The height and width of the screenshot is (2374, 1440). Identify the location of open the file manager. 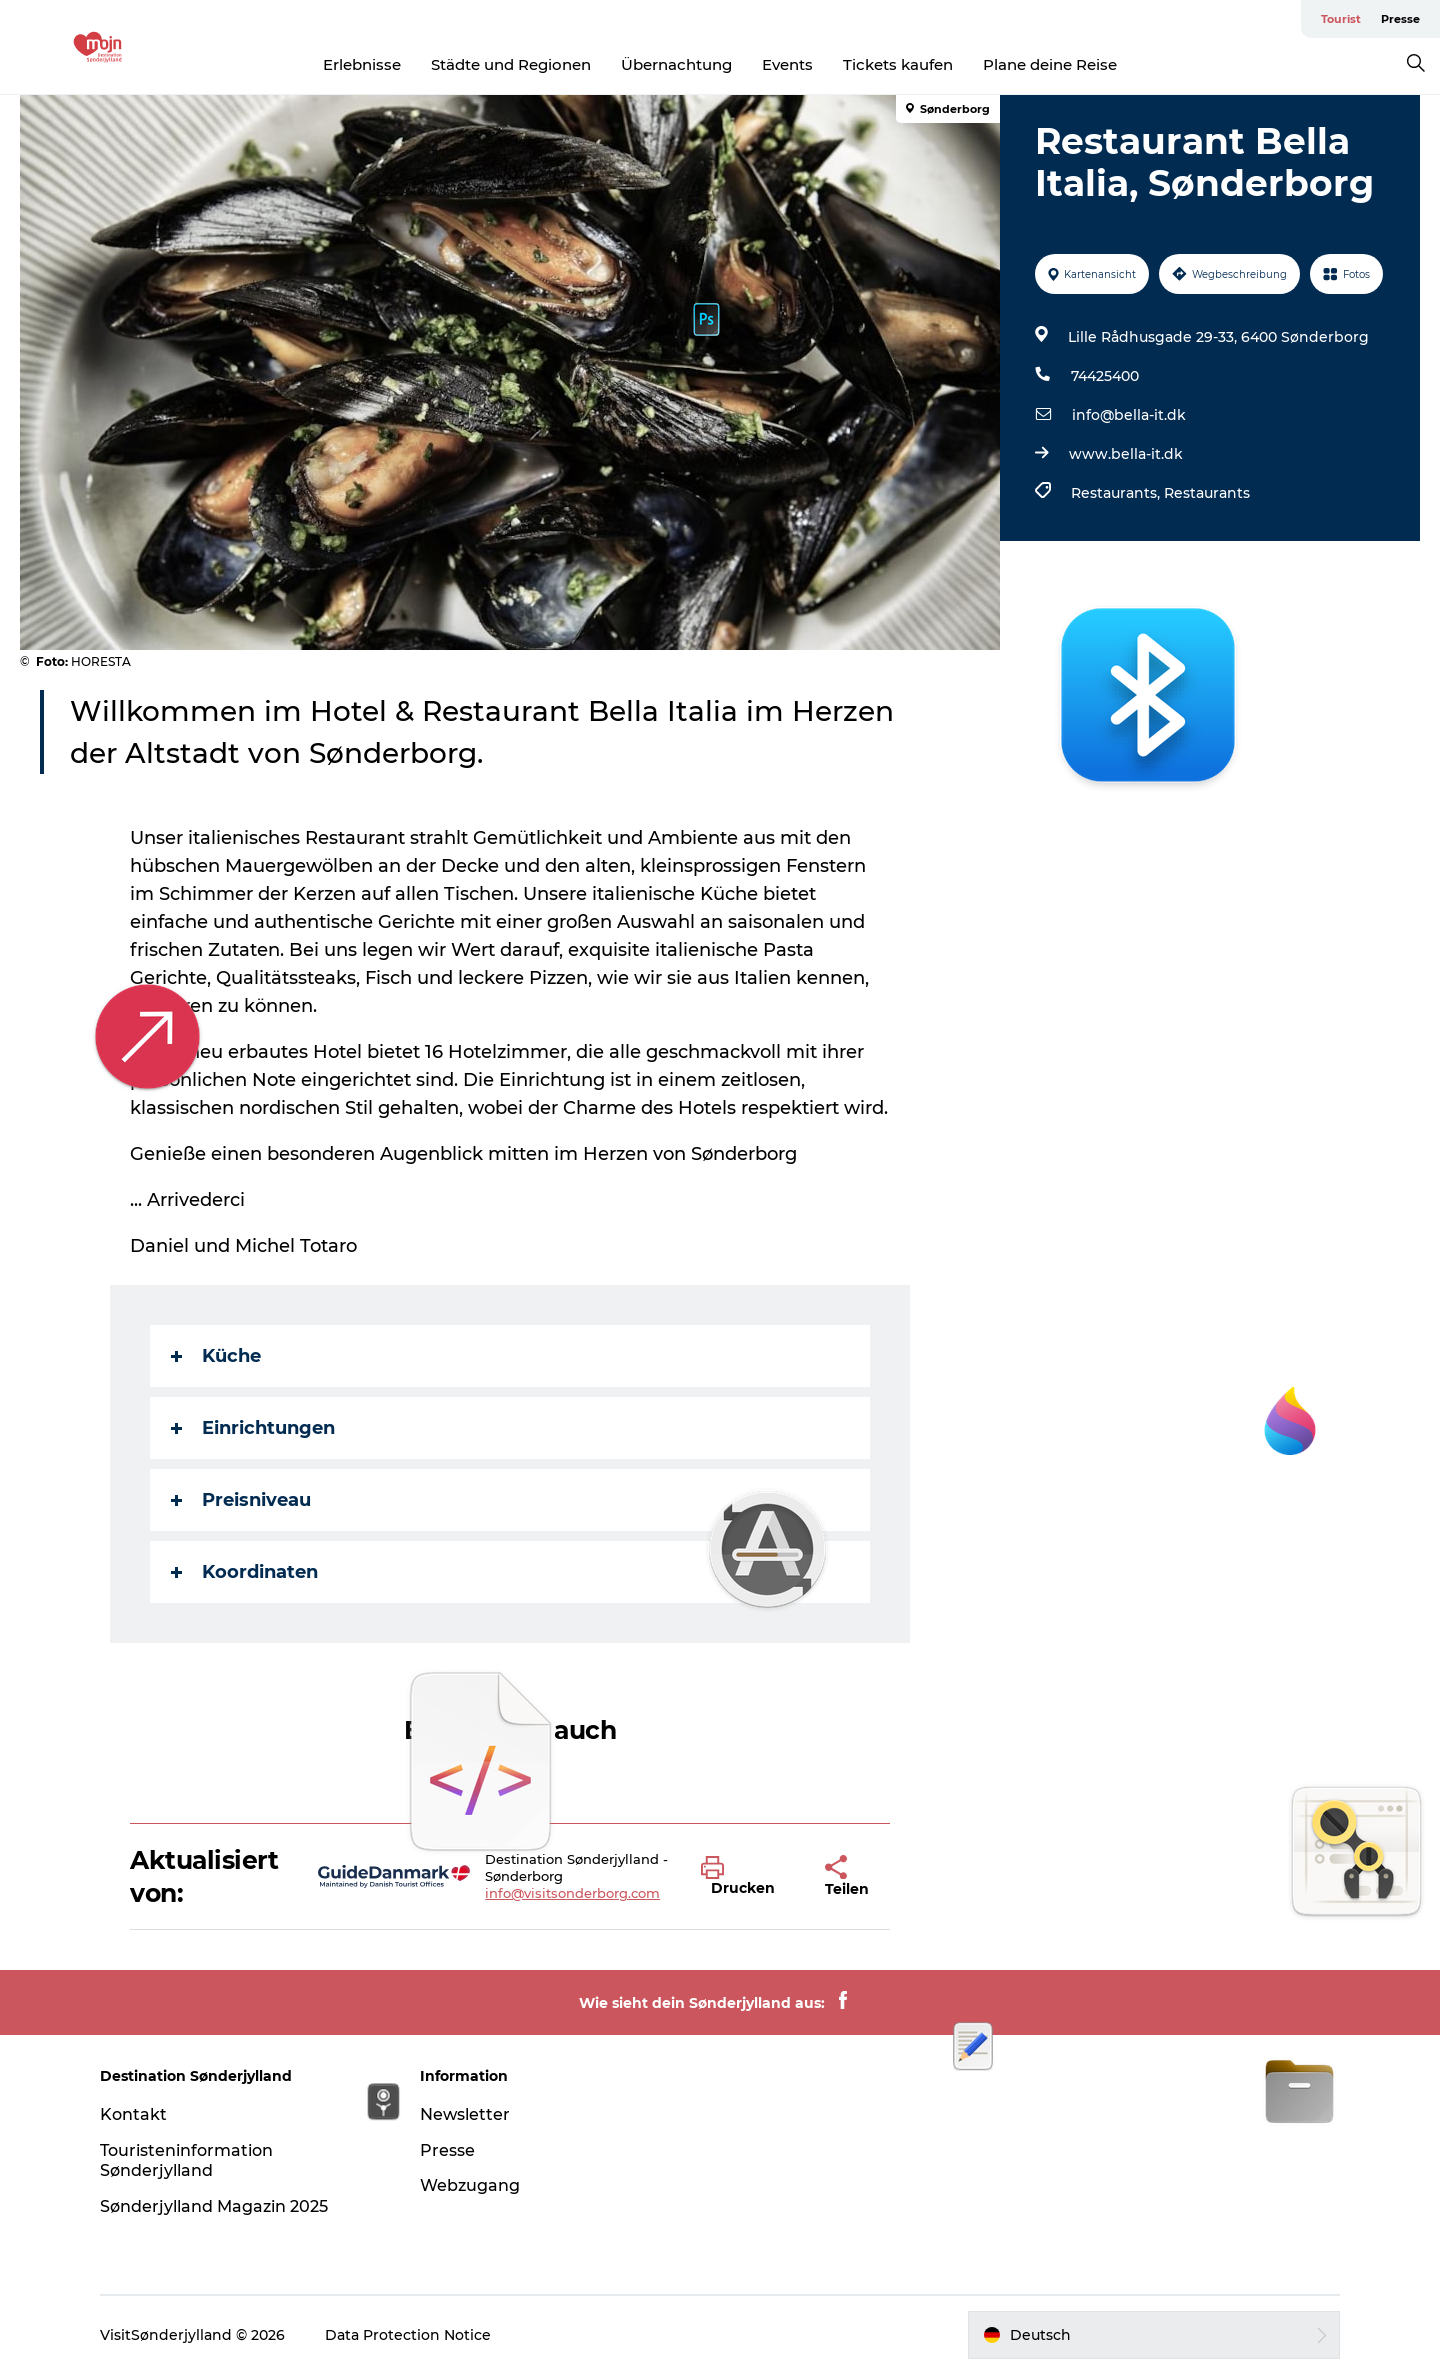
(1299, 2091).